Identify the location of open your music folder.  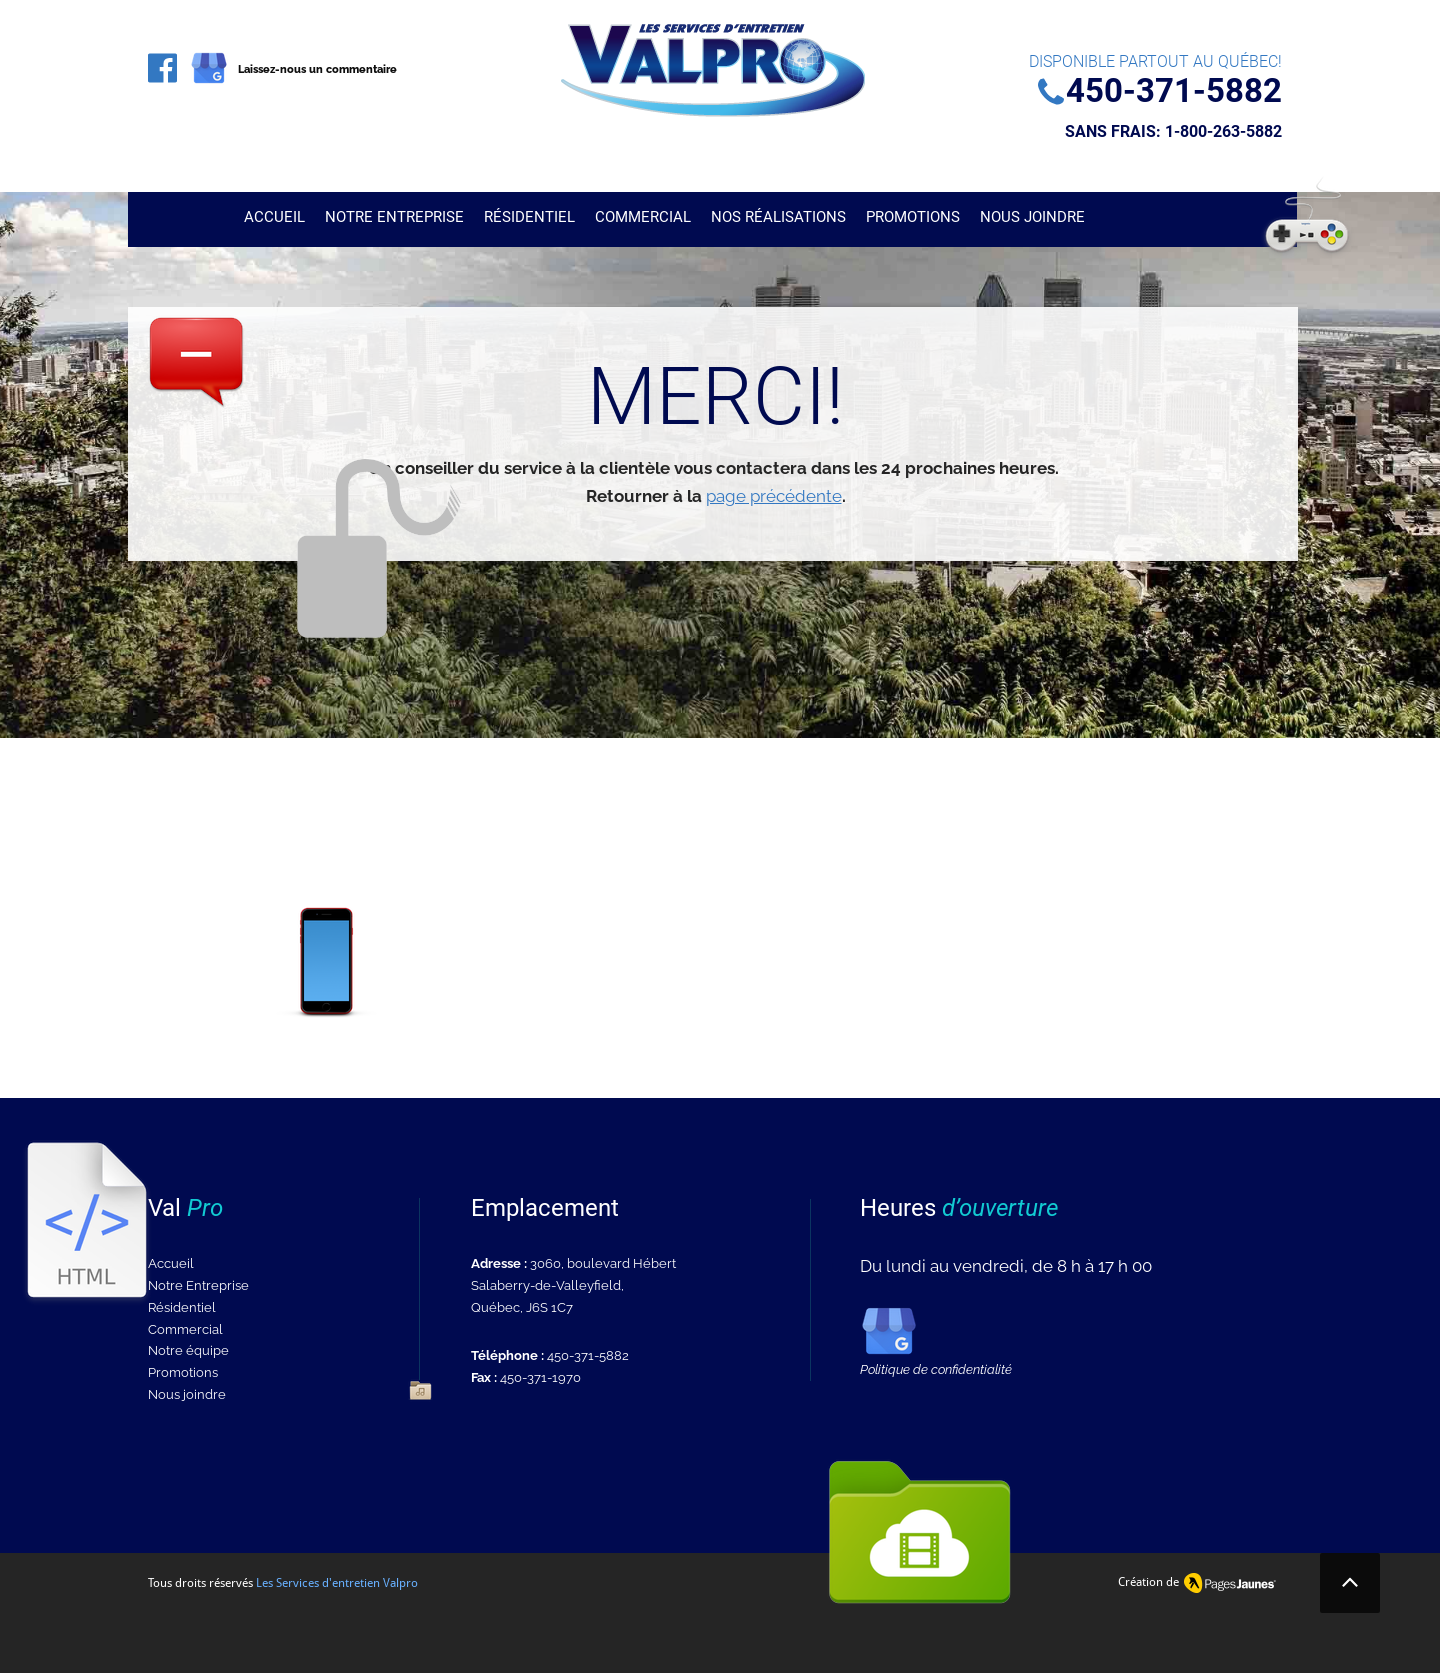
(420, 1391).